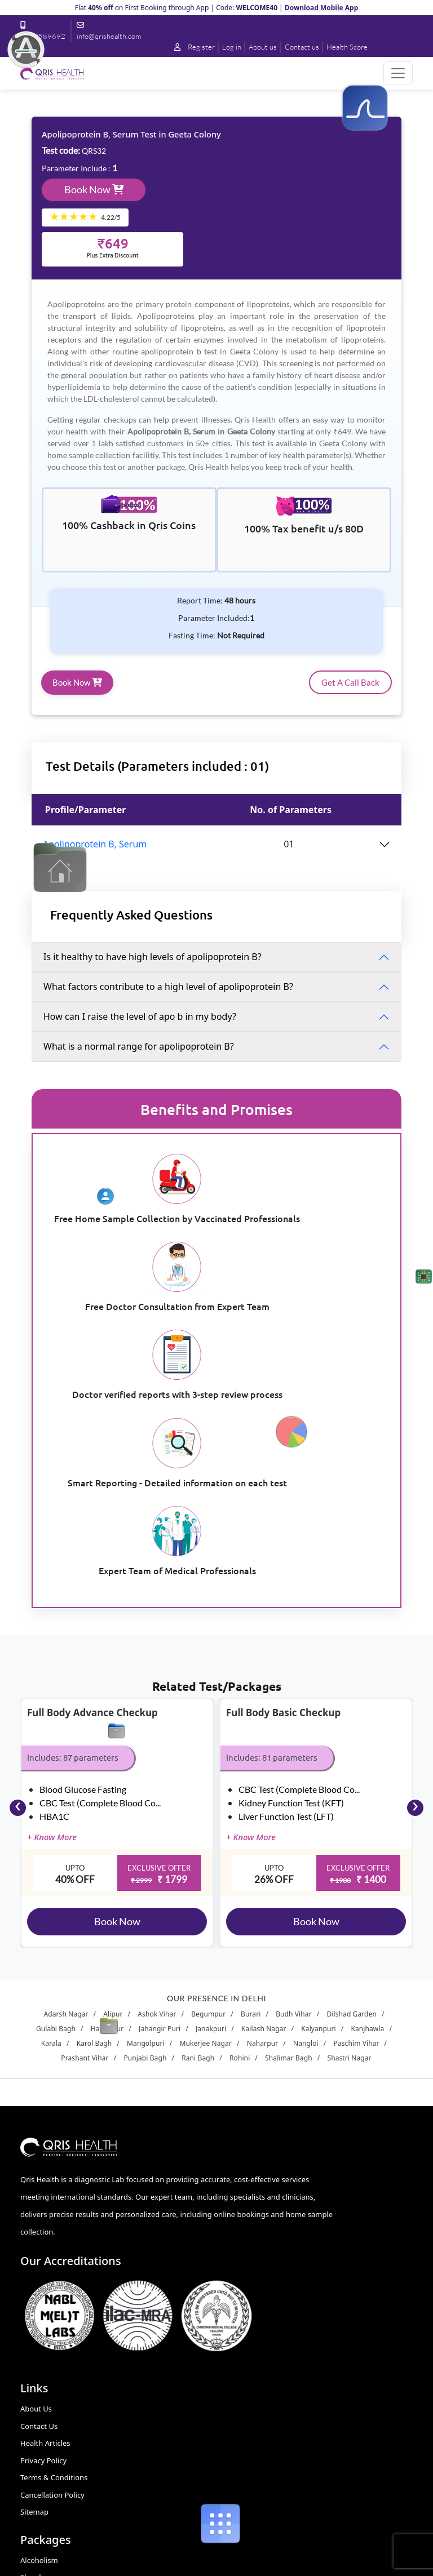  Describe the element at coordinates (26, 50) in the screenshot. I see `open the software update manager` at that location.